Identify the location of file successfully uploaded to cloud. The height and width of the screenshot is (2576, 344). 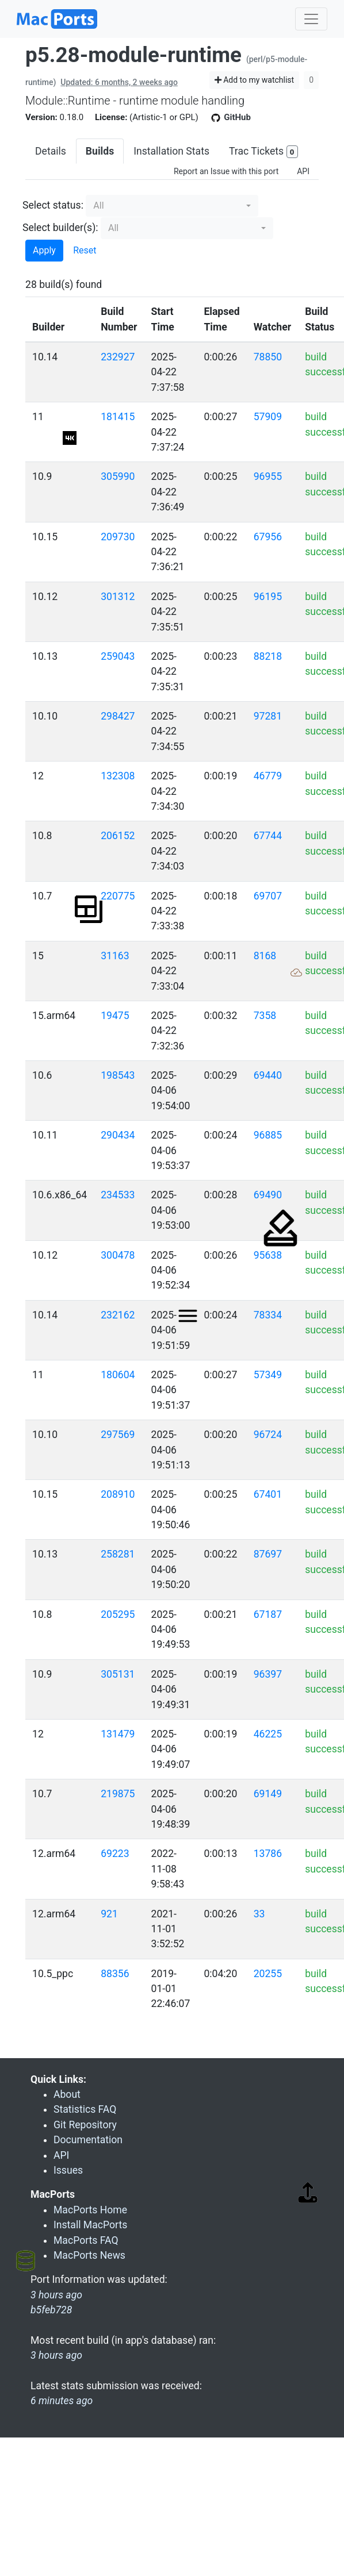
(296, 972).